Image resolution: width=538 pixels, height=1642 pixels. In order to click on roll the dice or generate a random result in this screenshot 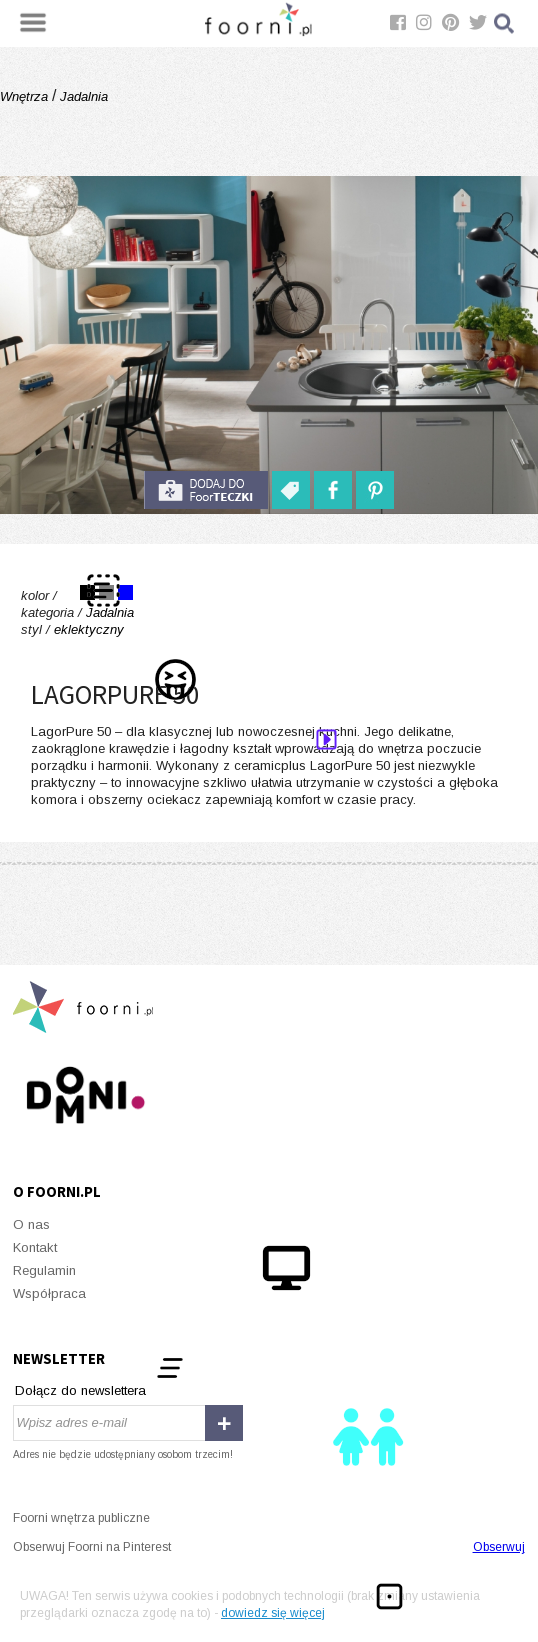, I will do `click(389, 1596)`.